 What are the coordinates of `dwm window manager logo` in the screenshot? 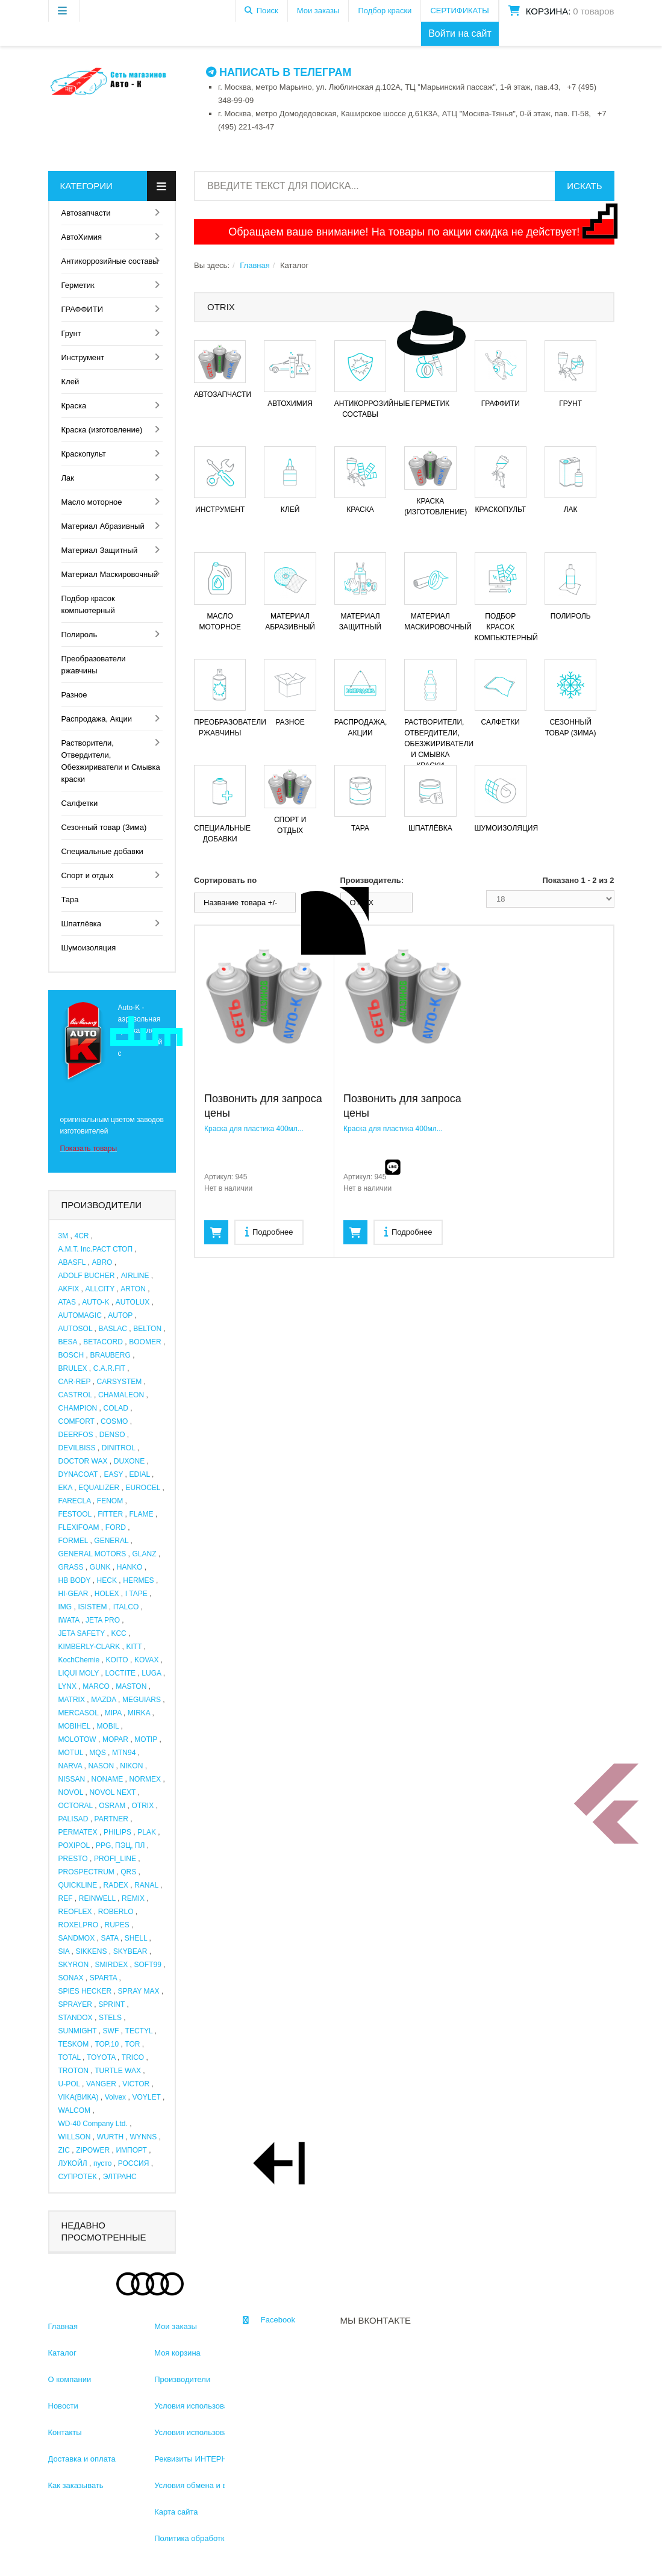 It's located at (146, 1031).